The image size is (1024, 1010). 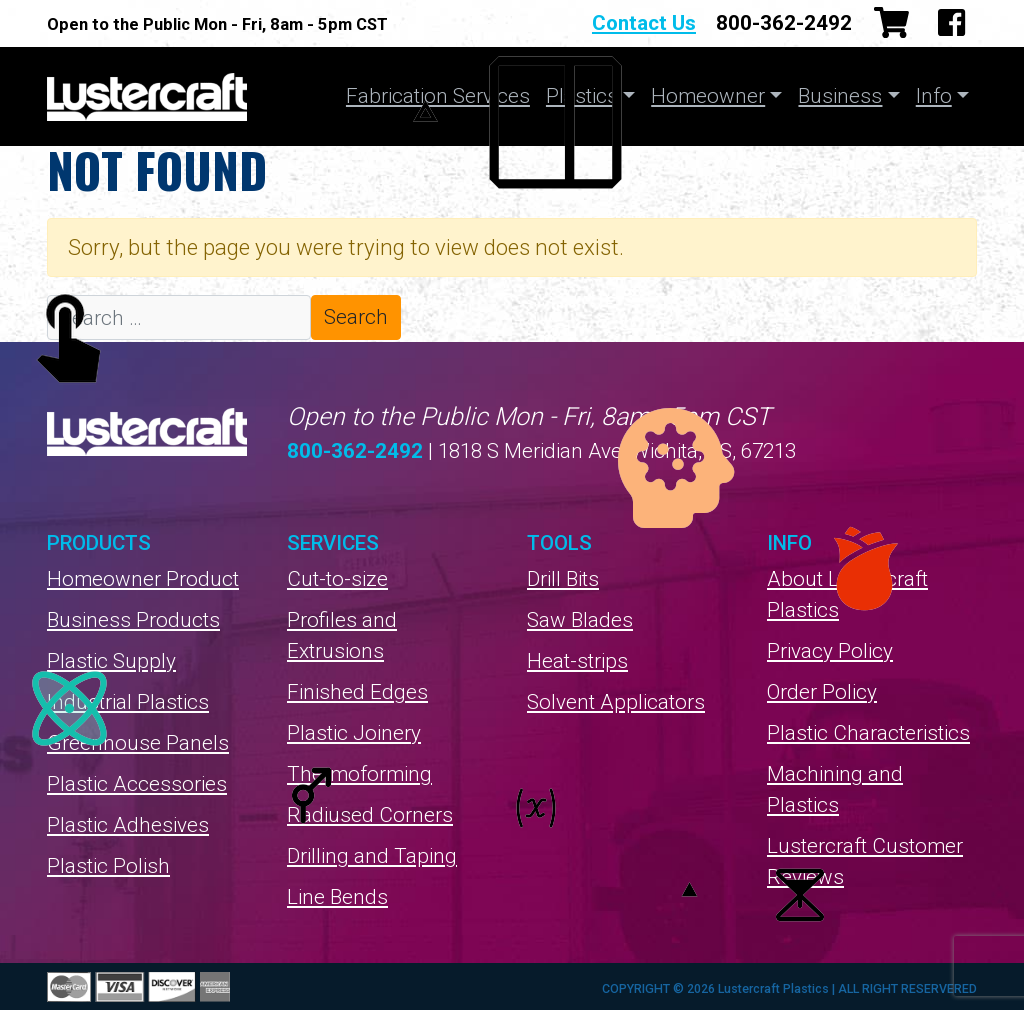 I want to click on unverified function breakpoint in debug mode, so click(x=425, y=112).